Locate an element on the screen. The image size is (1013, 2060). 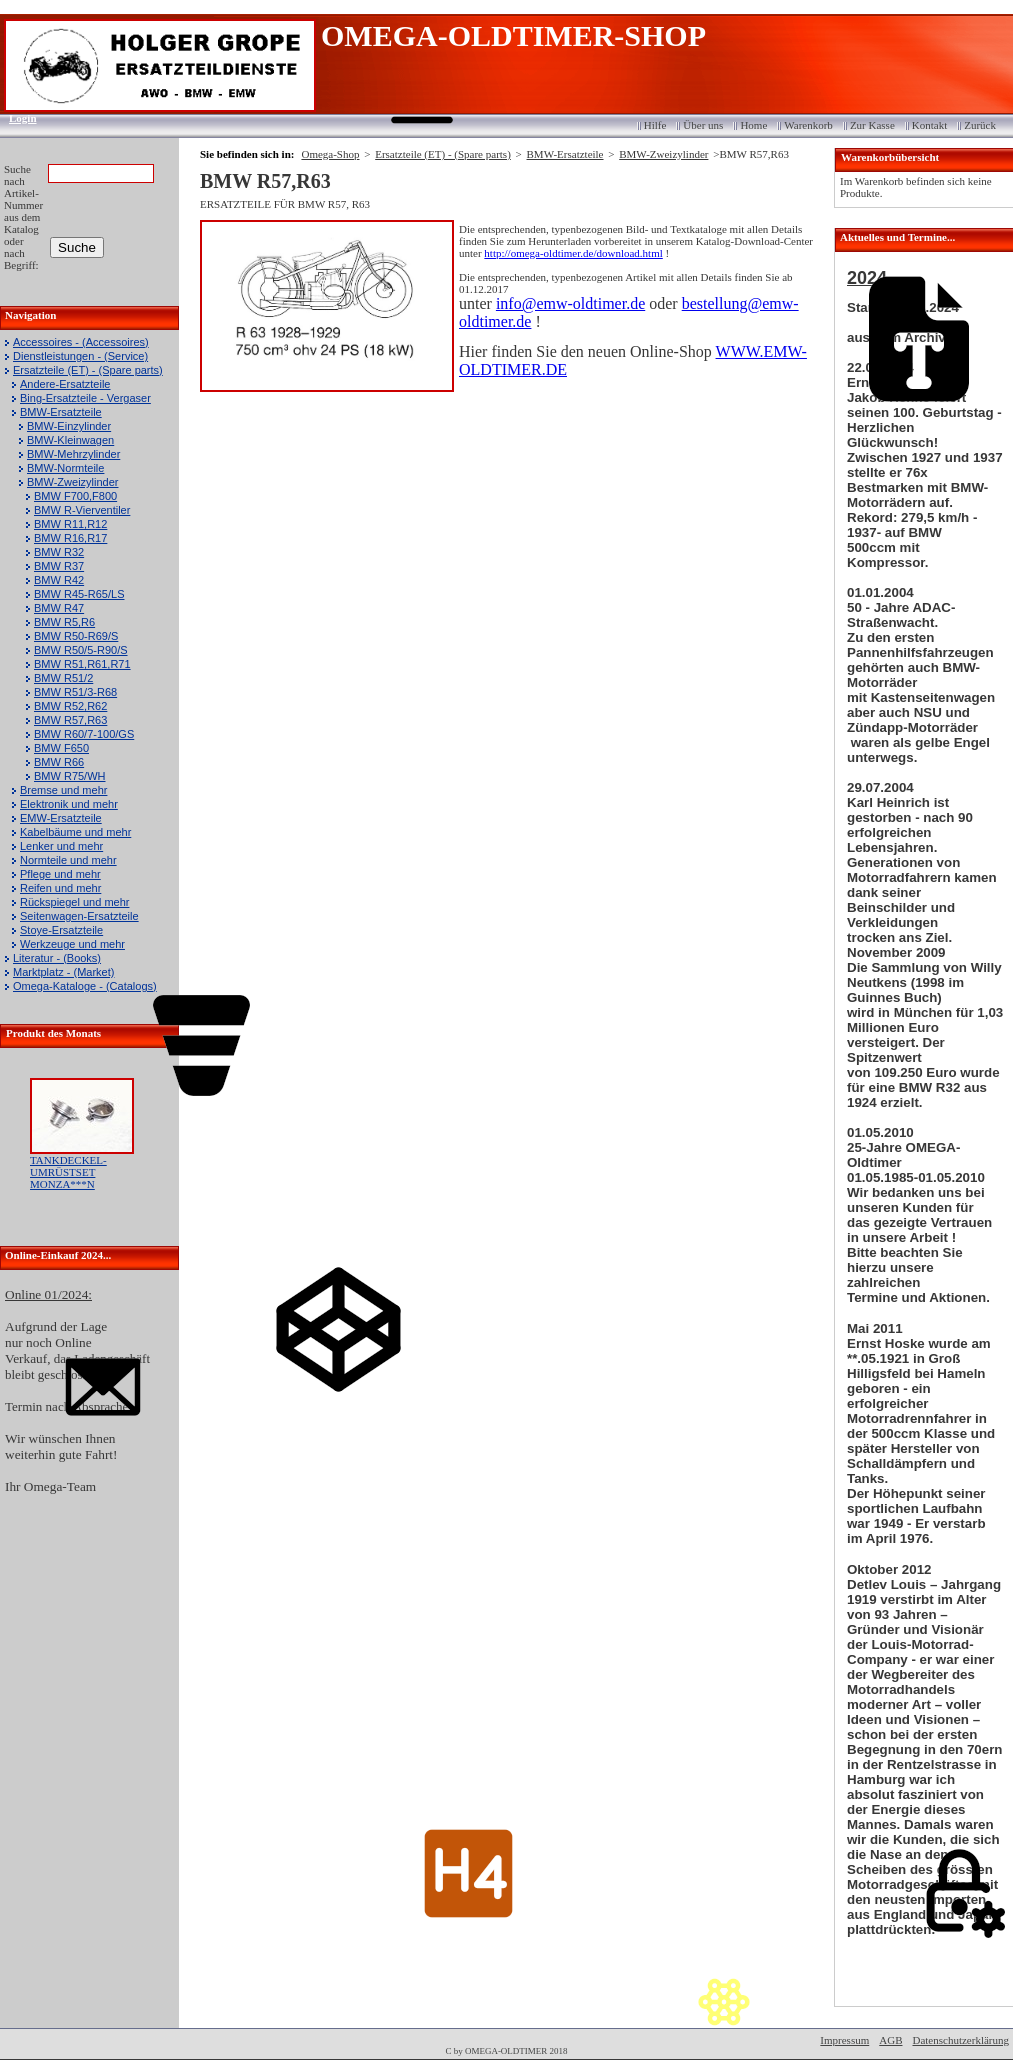
access your email inbox is located at coordinates (103, 1387).